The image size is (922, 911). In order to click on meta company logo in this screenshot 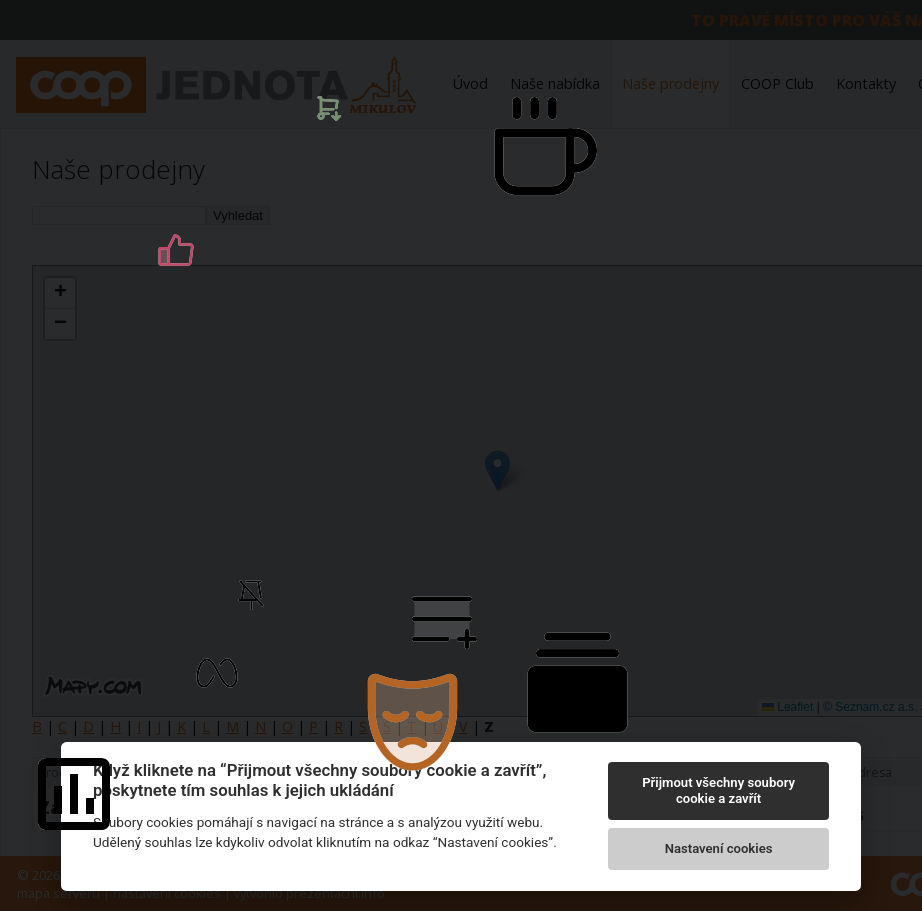, I will do `click(217, 673)`.